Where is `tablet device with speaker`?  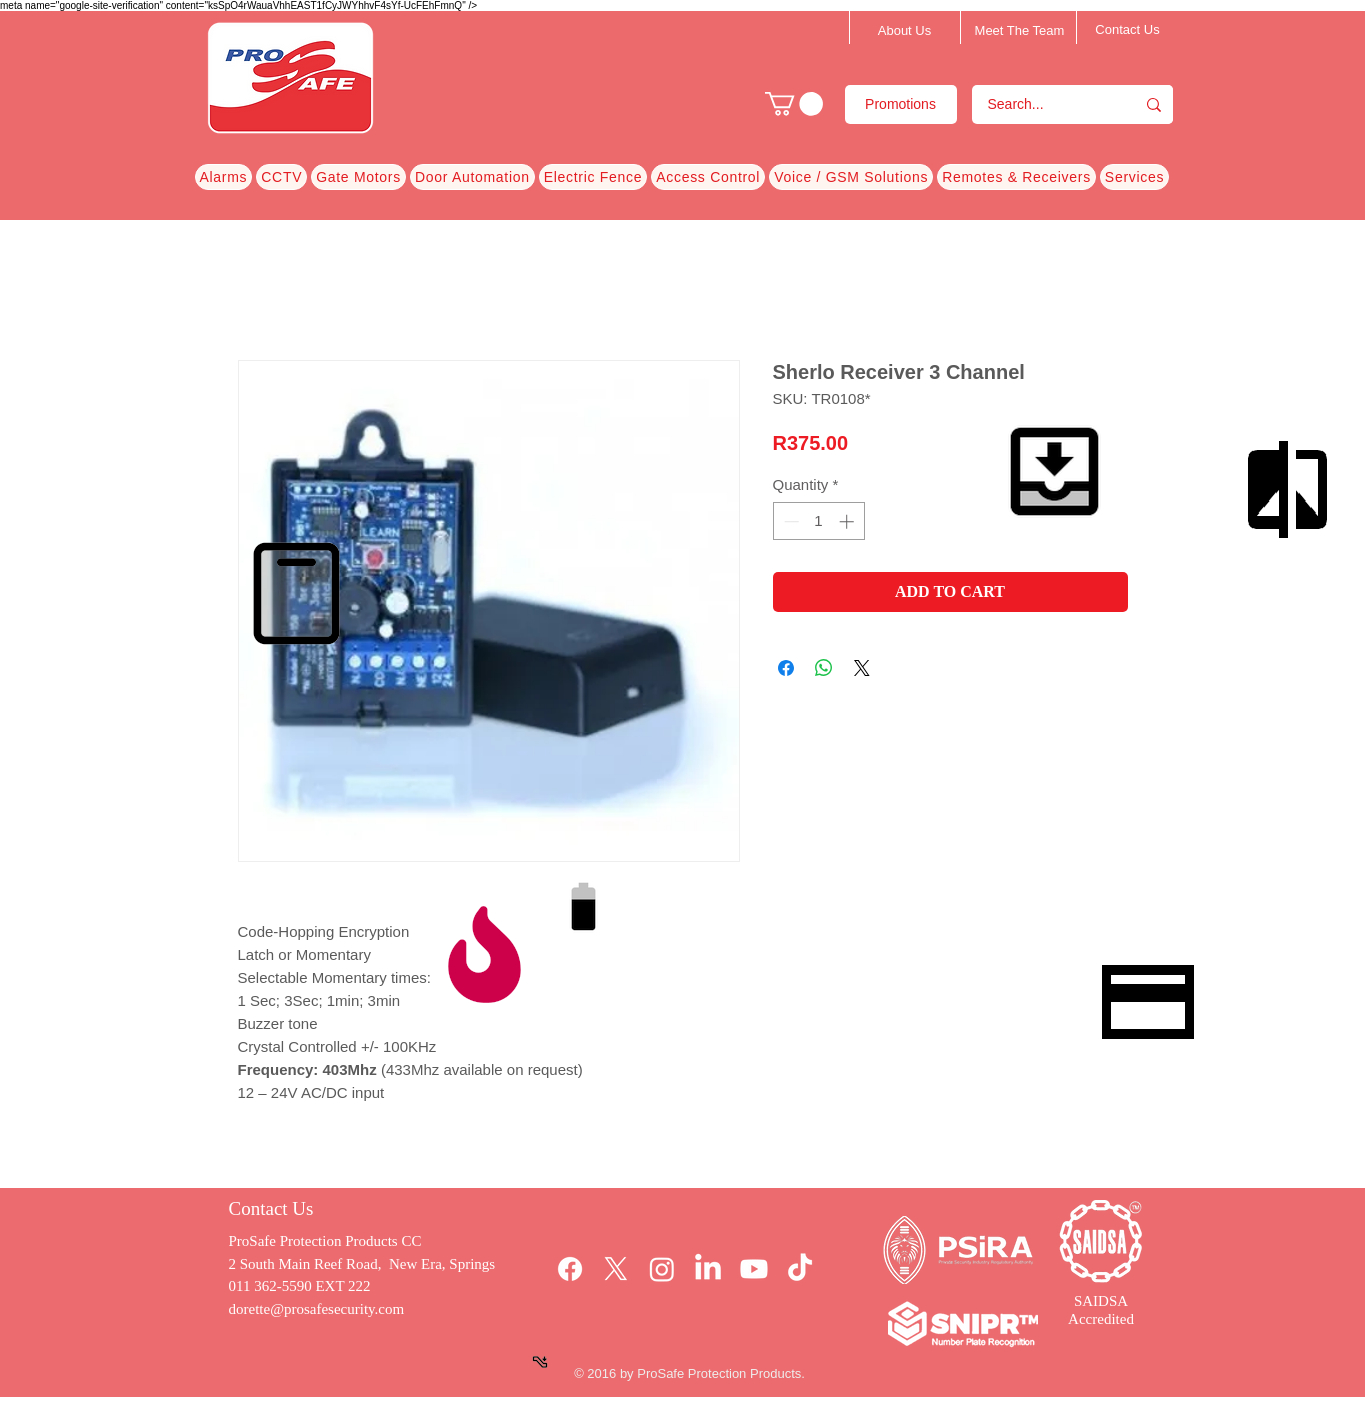 tablet device with speaker is located at coordinates (296, 593).